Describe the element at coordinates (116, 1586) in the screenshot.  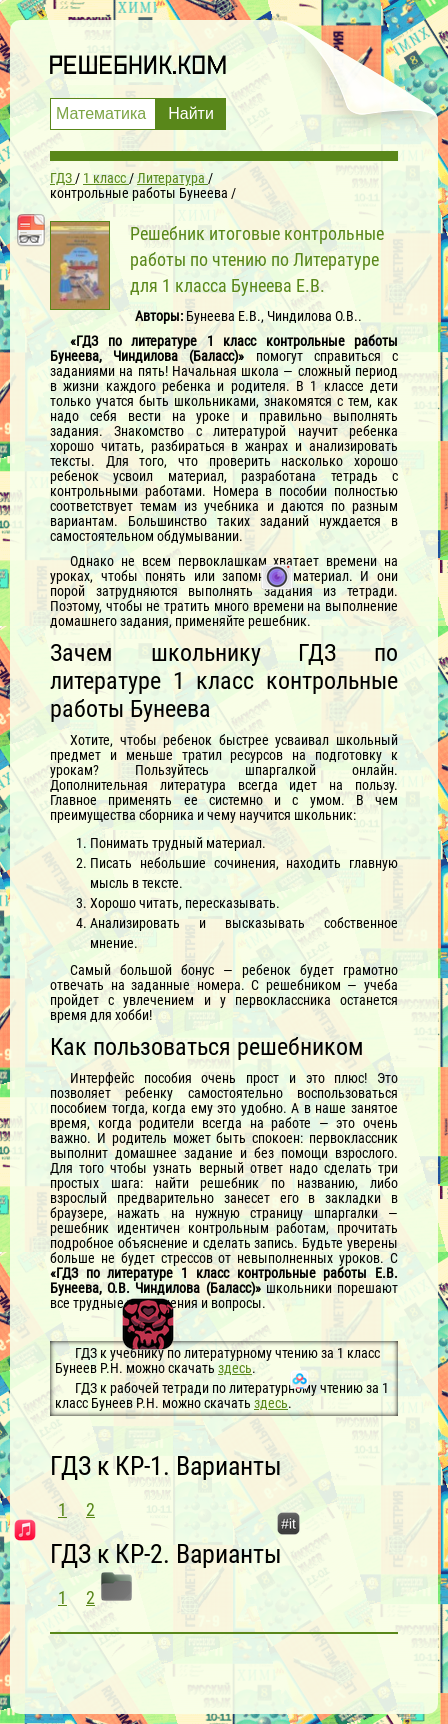
I see `folder ready to accept dragged files` at that location.